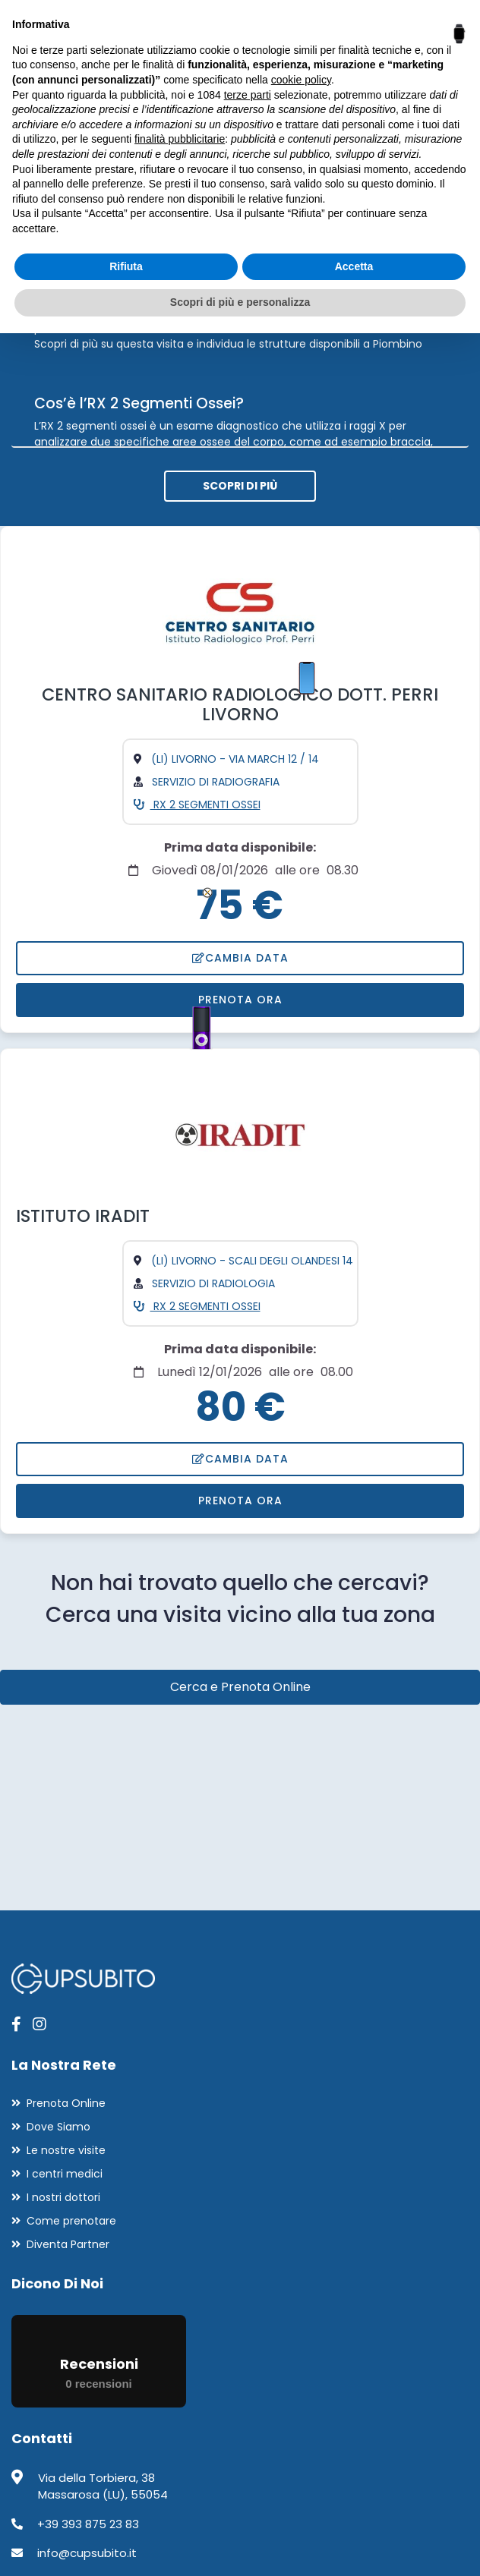  I want to click on iPhone 12 device icon in red, so click(307, 679).